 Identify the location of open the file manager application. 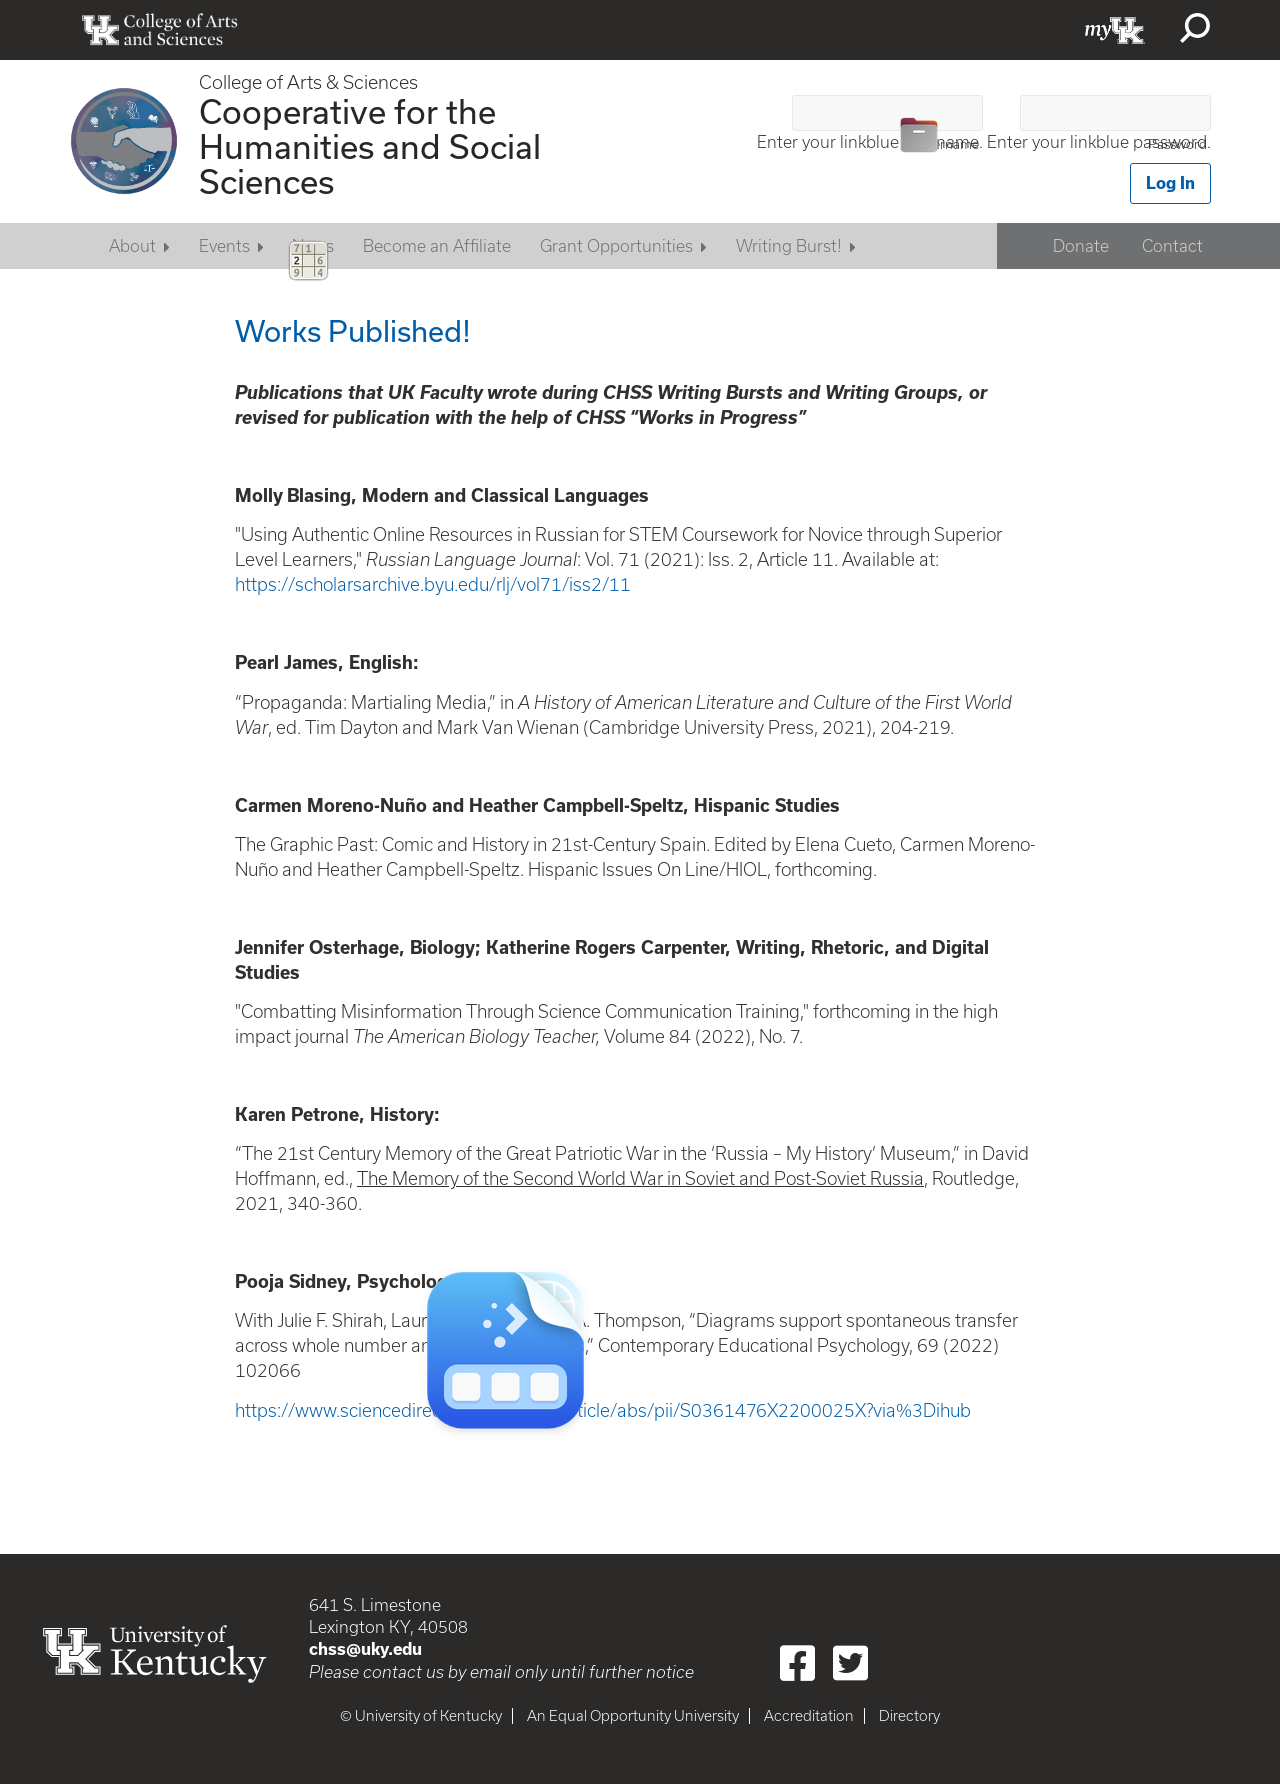
(919, 135).